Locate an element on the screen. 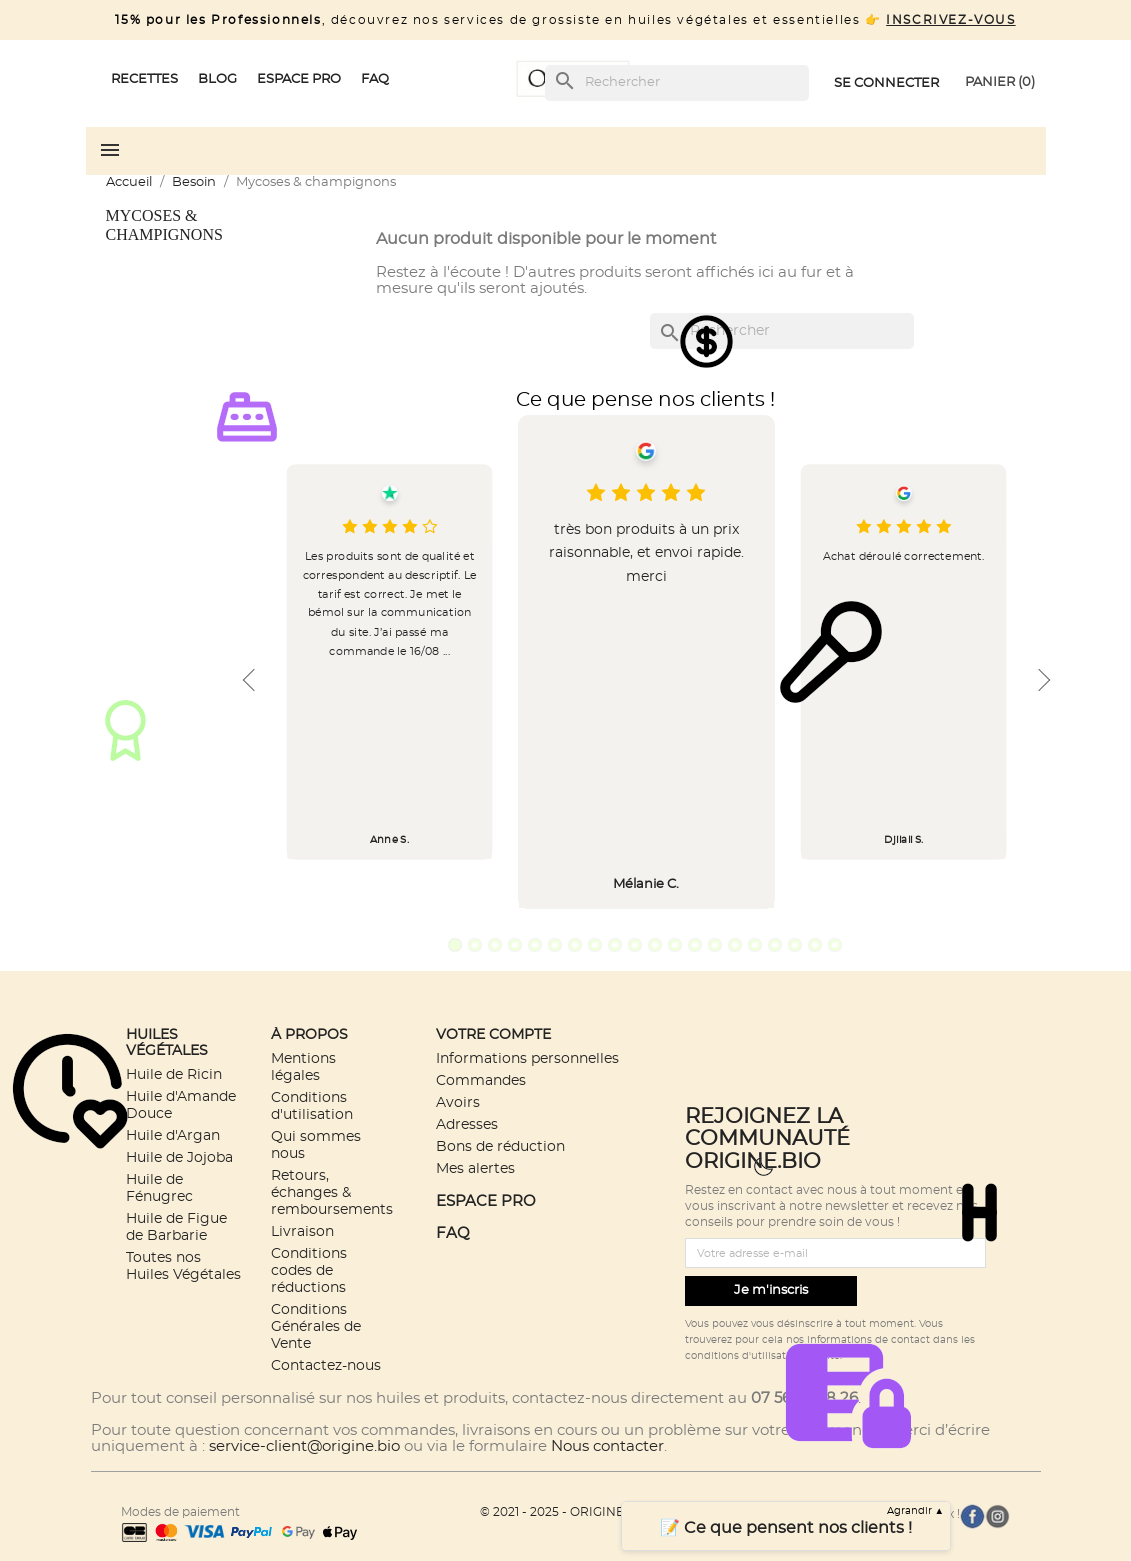 The width and height of the screenshot is (1131, 1561). tap to start voice recording is located at coordinates (831, 652).